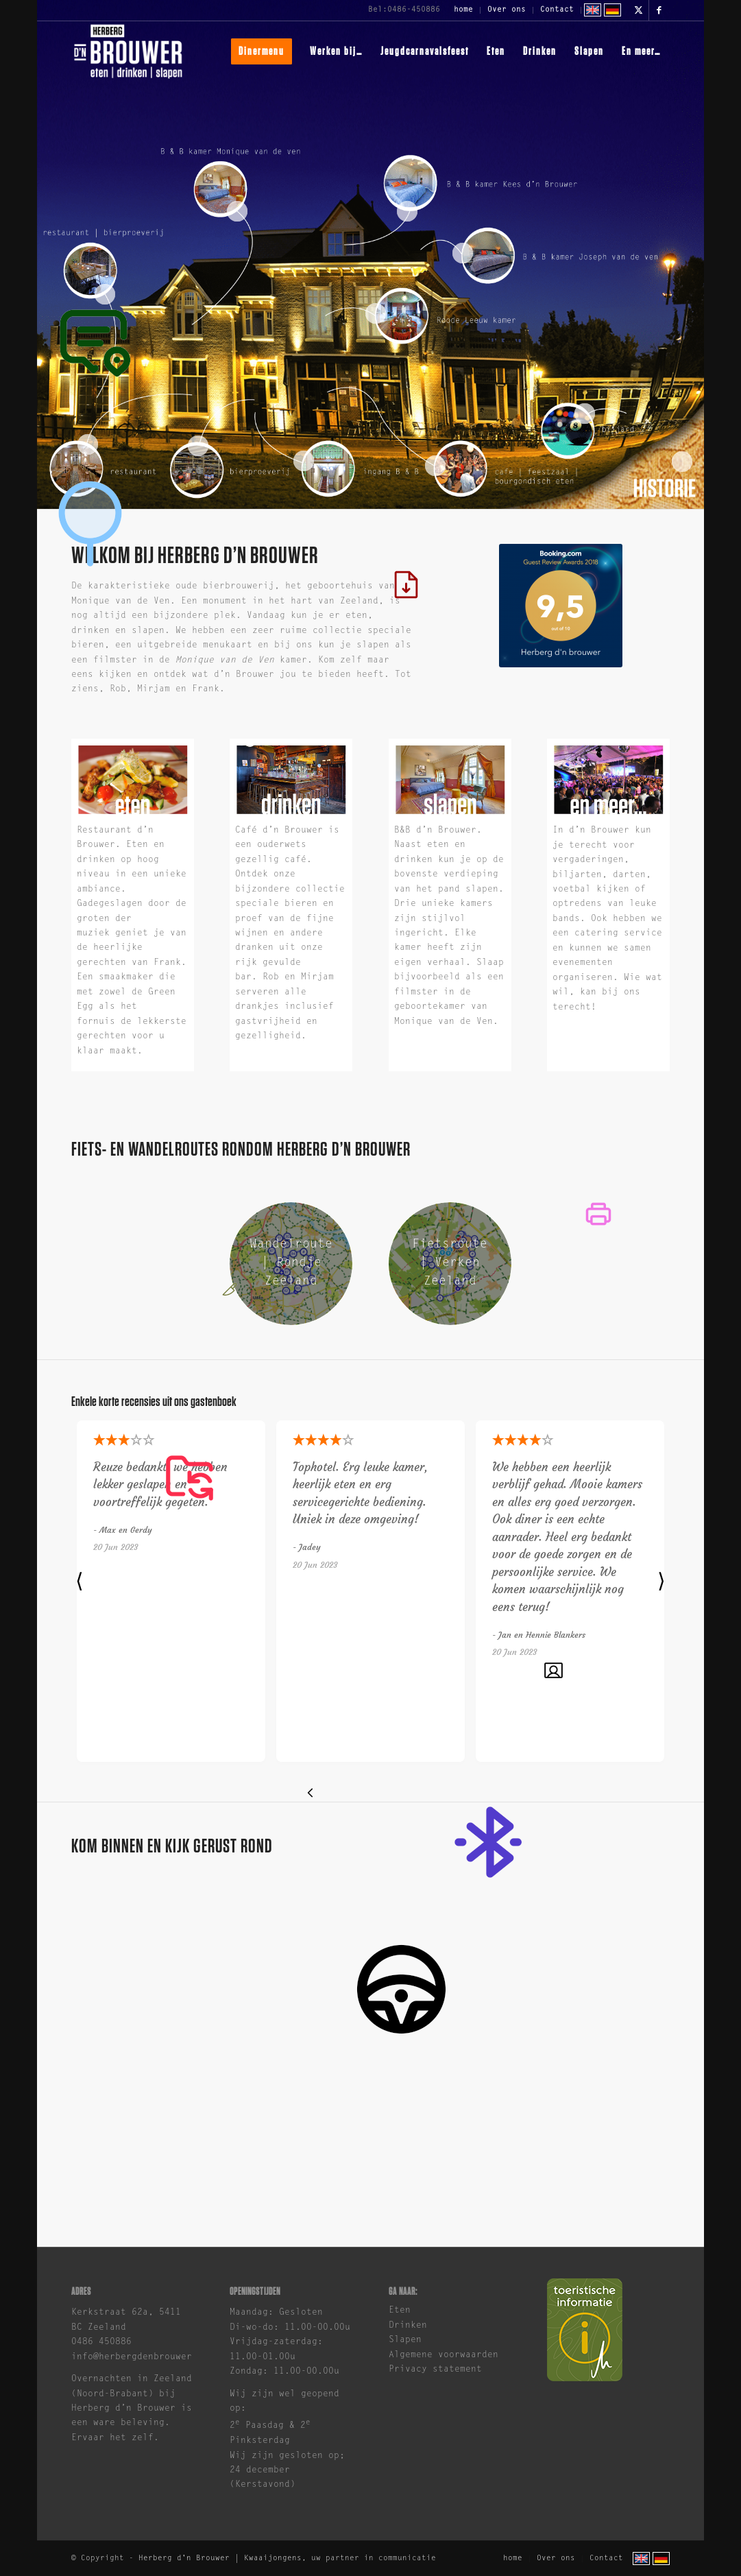 The image size is (741, 2576). Describe the element at coordinates (93, 339) in the screenshot. I see `pin a message to a specific location` at that location.